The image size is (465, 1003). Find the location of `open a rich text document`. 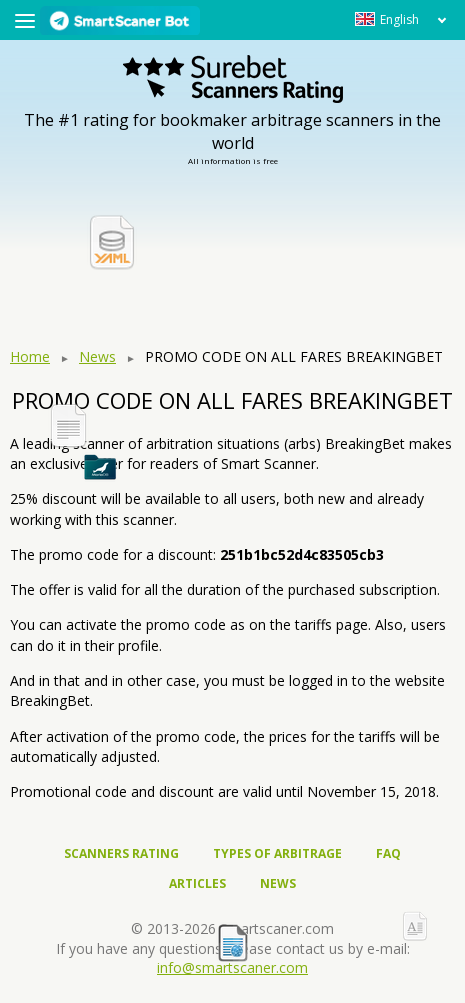

open a rich text document is located at coordinates (415, 926).